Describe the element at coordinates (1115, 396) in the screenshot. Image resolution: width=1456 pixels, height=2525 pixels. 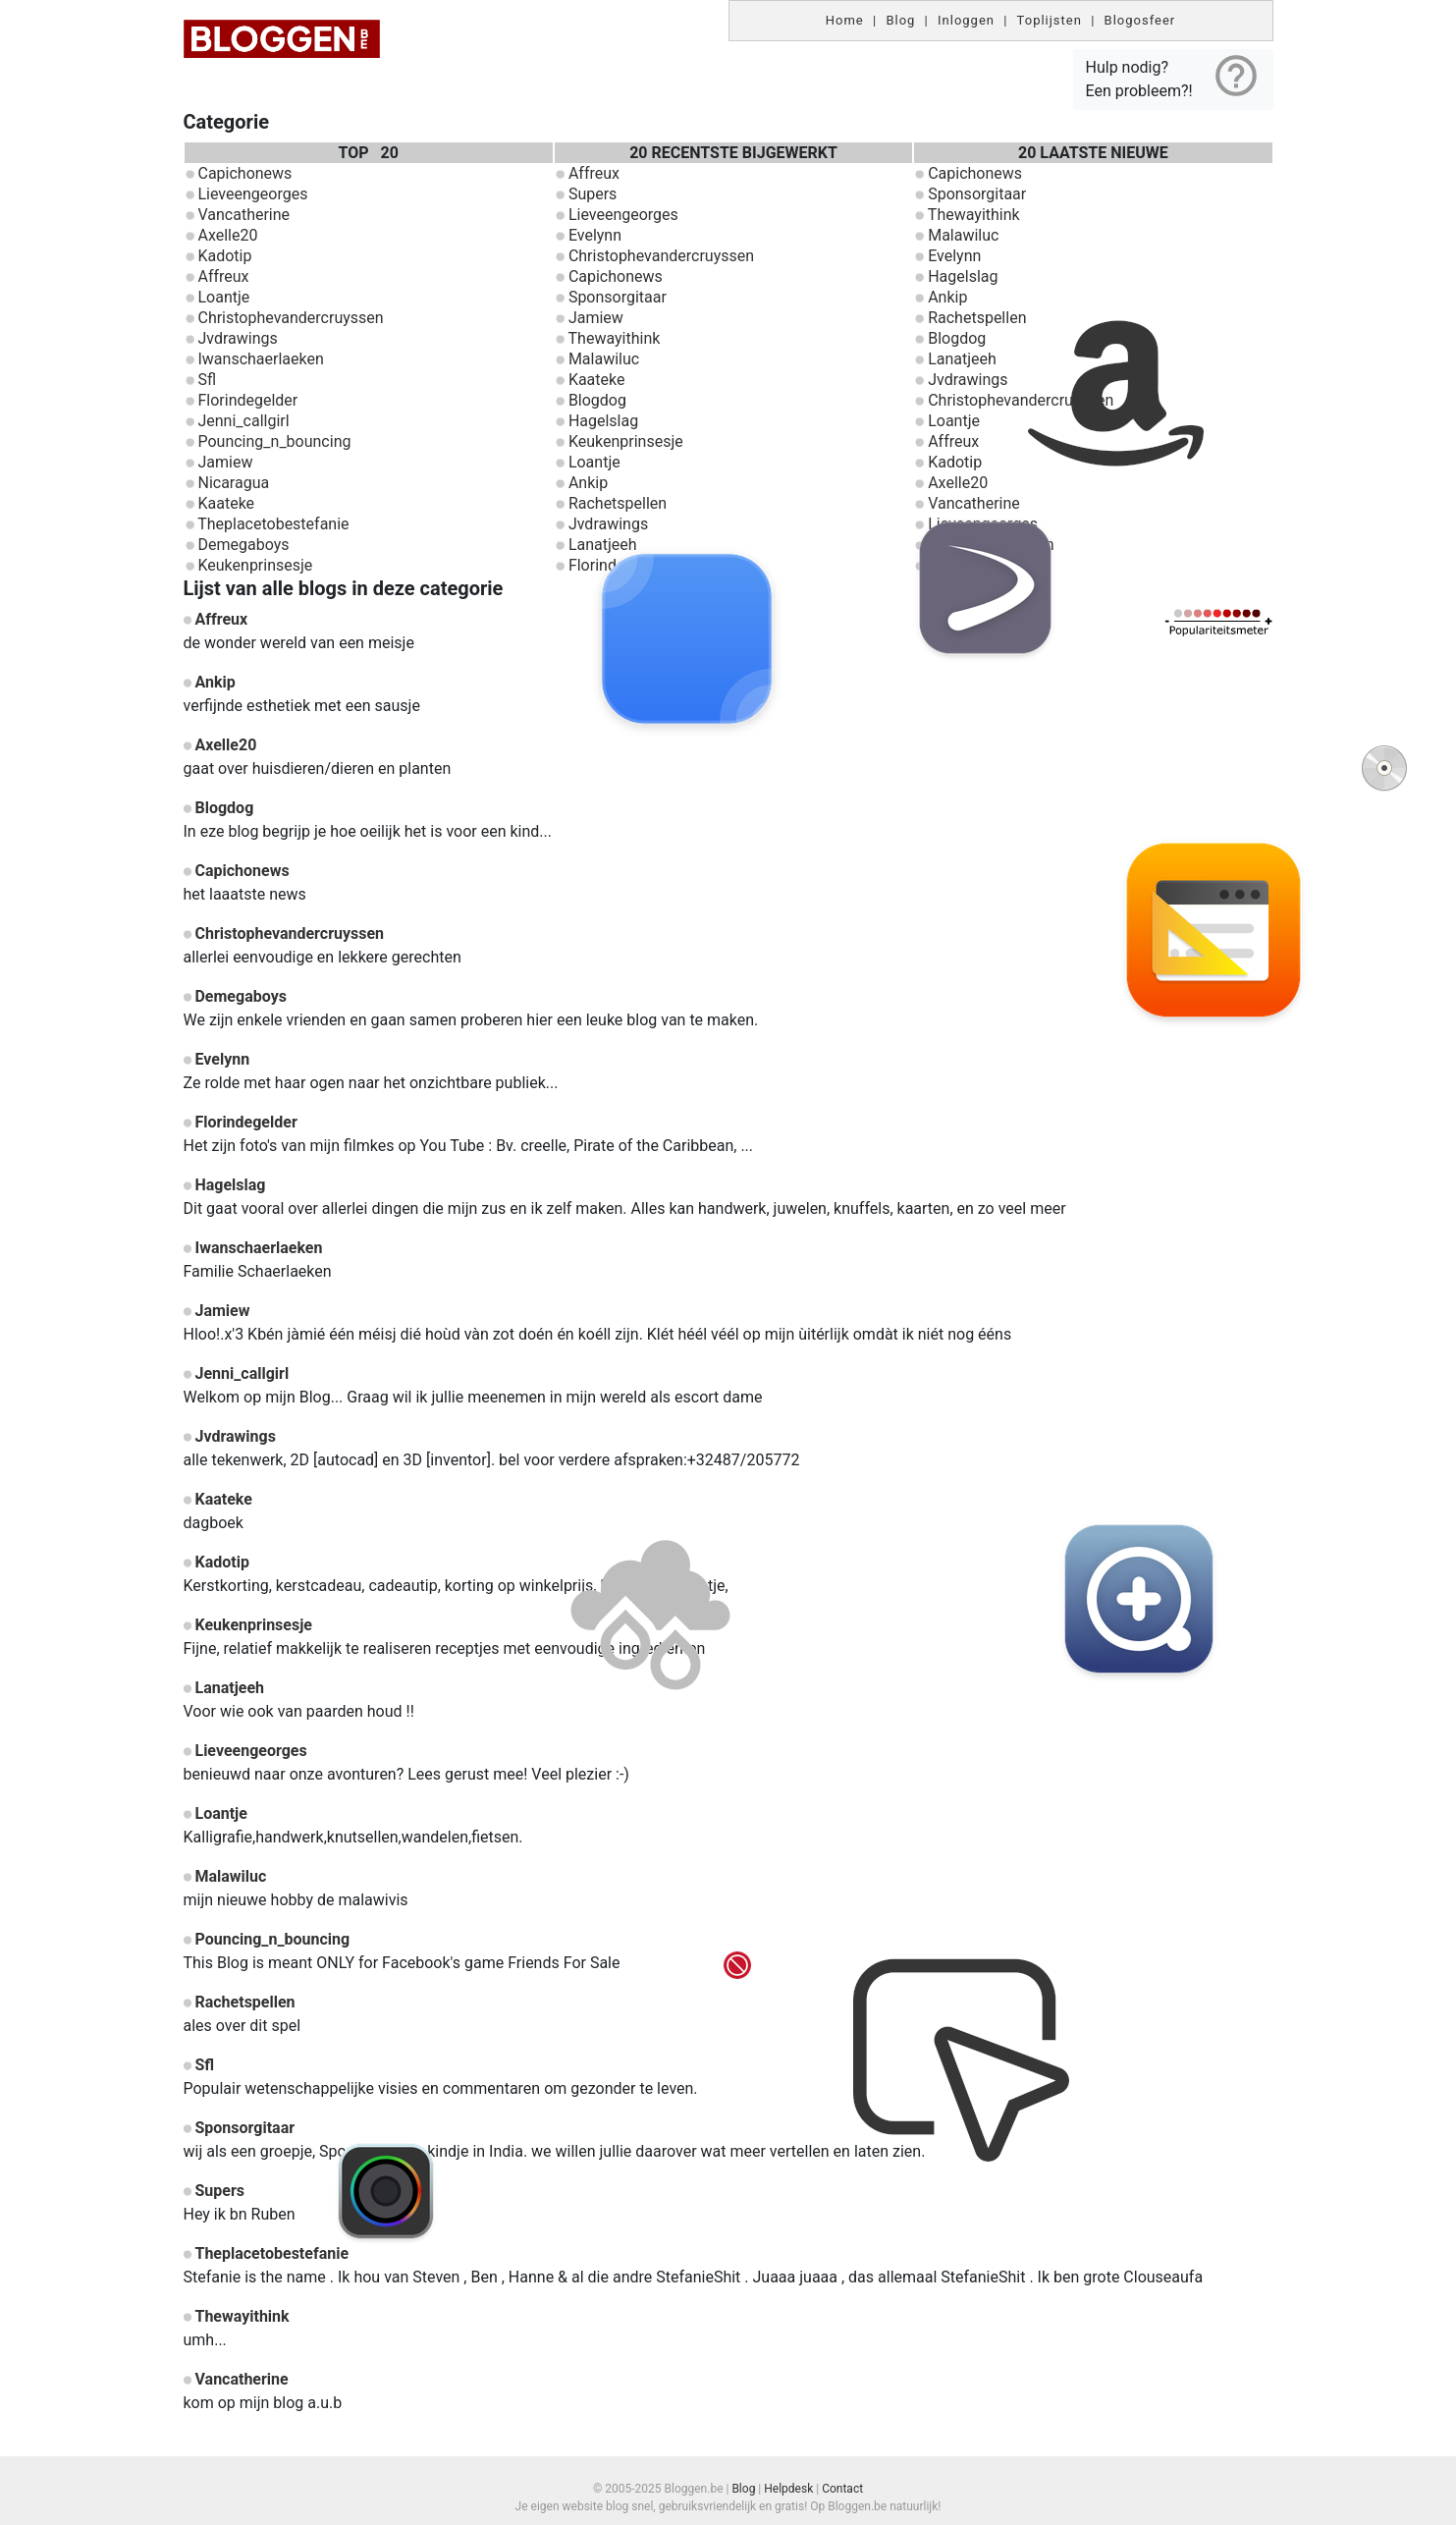
I see `open the amazon store app` at that location.